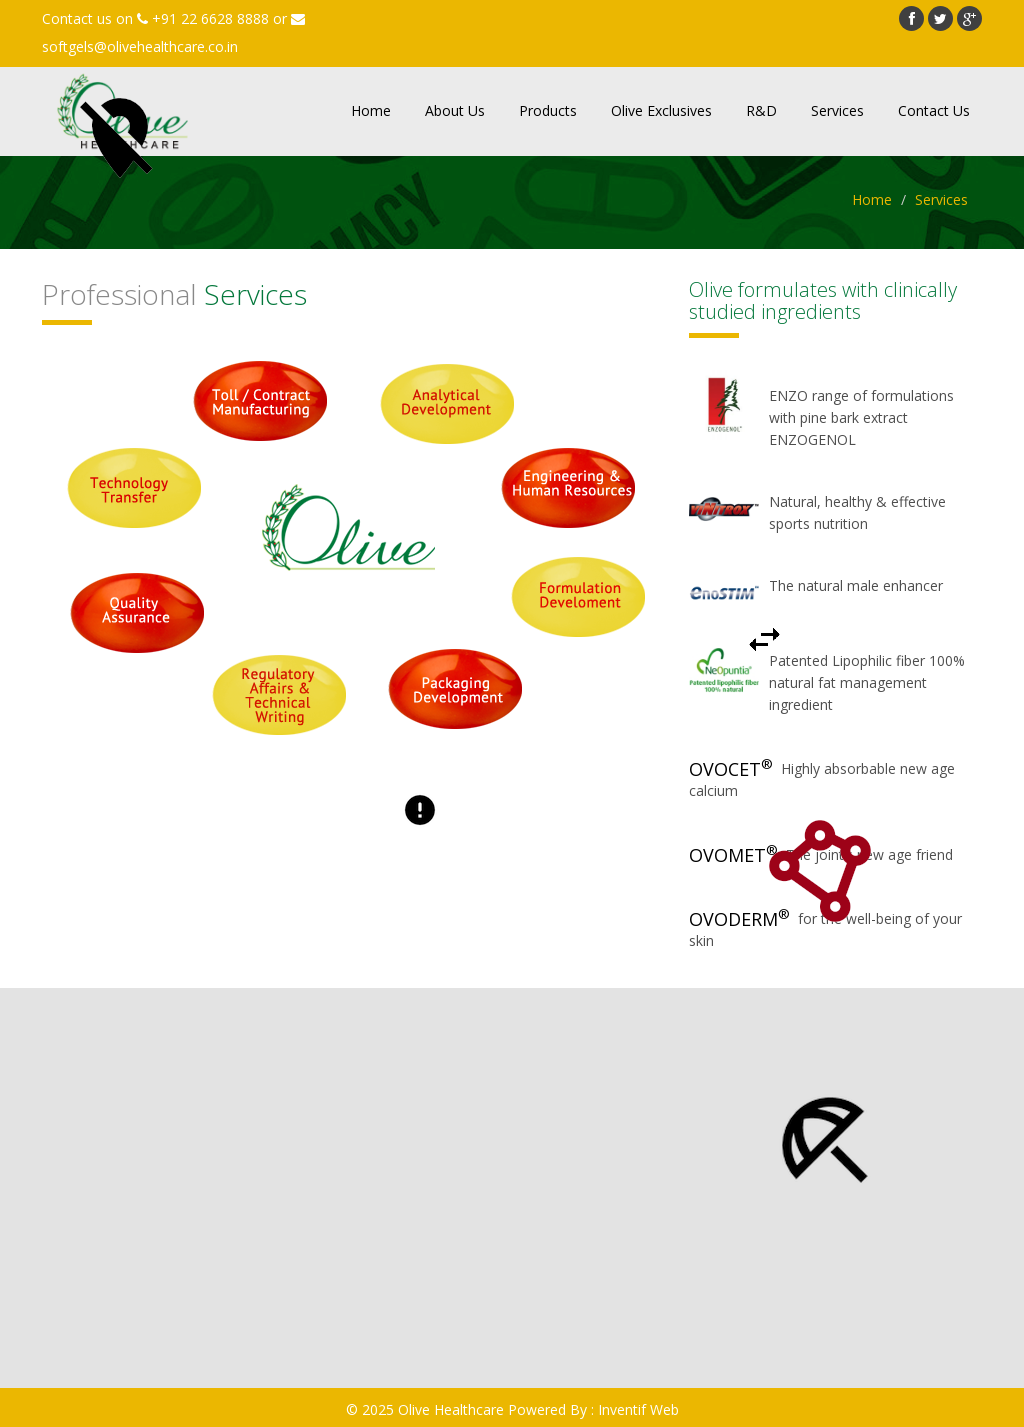 Image resolution: width=1024 pixels, height=1427 pixels. Describe the element at coordinates (764, 639) in the screenshot. I see `swap or exchange items` at that location.